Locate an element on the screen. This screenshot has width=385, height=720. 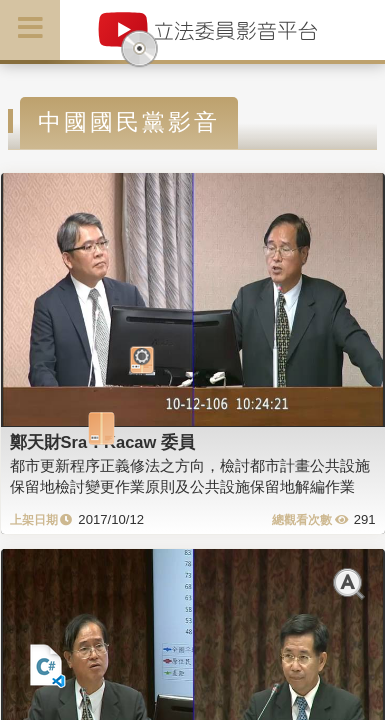
search within the current project is located at coordinates (349, 584).